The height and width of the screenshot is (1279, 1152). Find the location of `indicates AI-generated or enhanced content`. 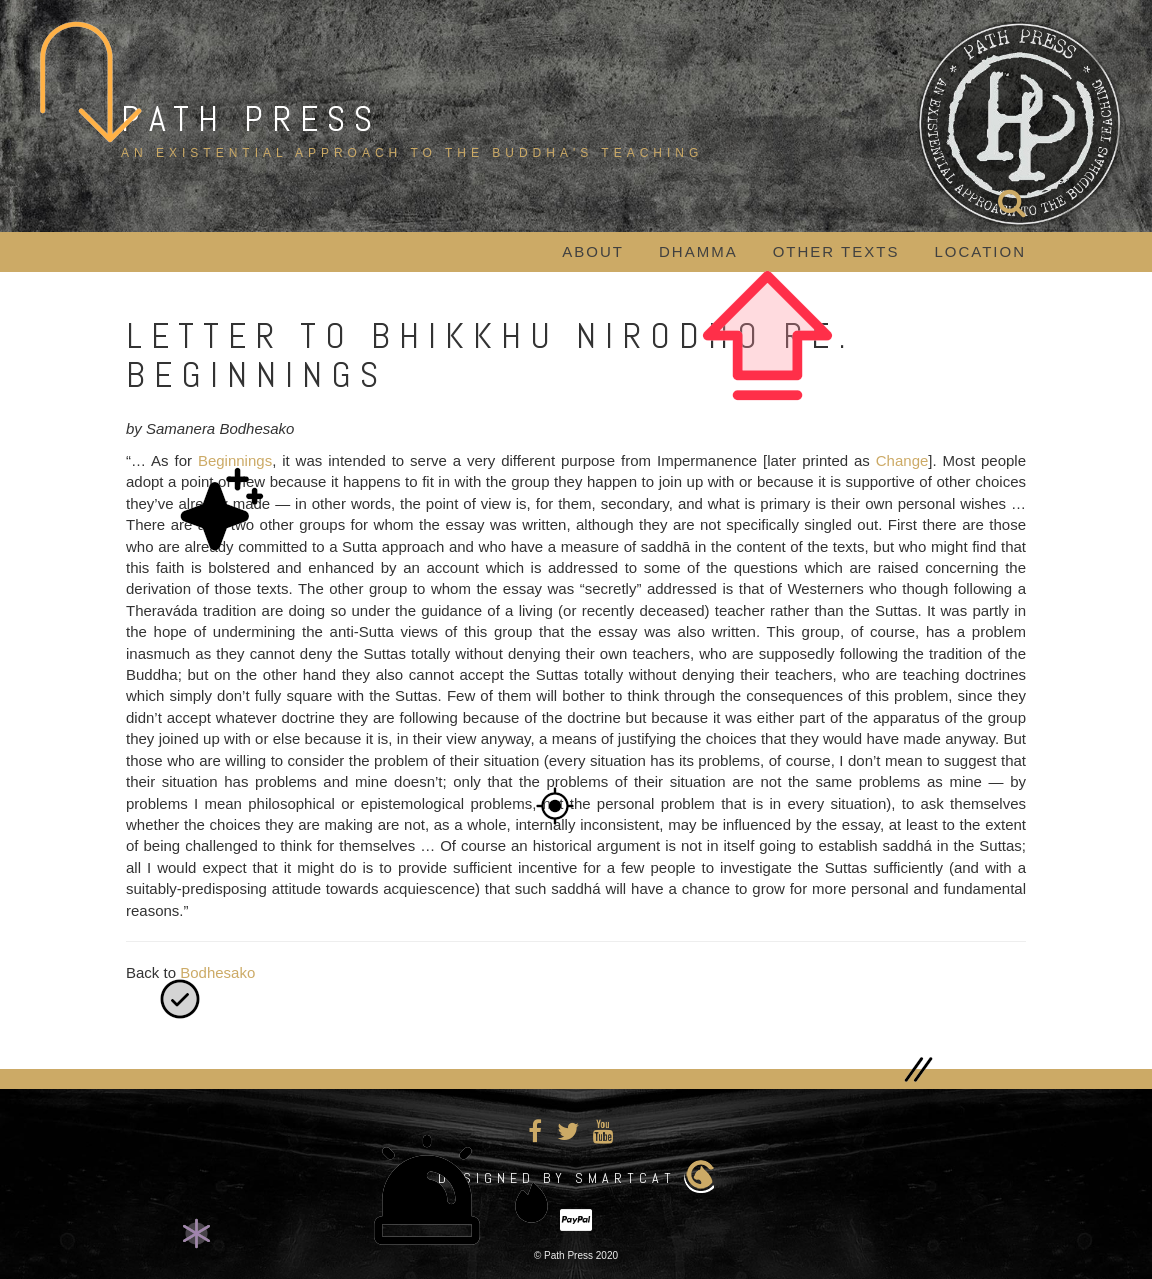

indicates AI-generated or enhanced content is located at coordinates (220, 510).